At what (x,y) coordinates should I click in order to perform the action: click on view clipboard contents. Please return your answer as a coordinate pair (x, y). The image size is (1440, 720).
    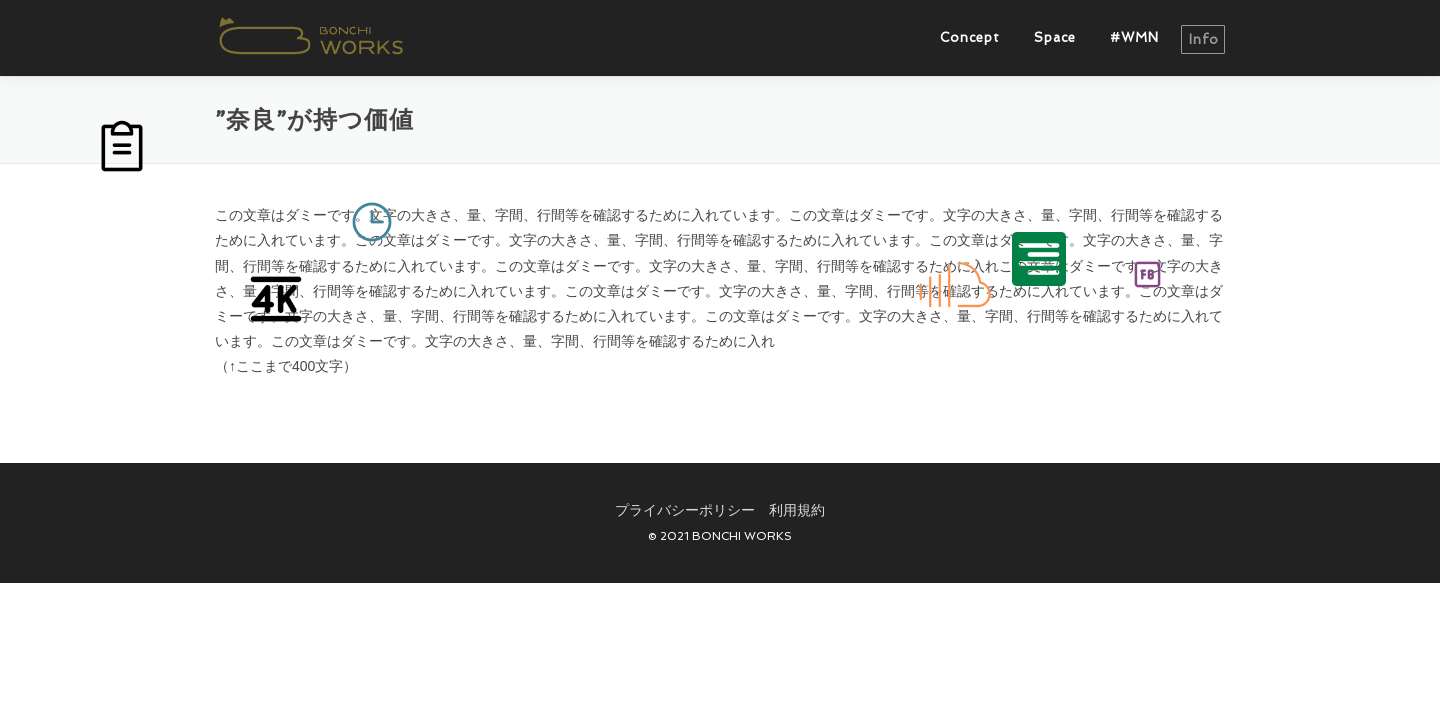
    Looking at the image, I should click on (122, 147).